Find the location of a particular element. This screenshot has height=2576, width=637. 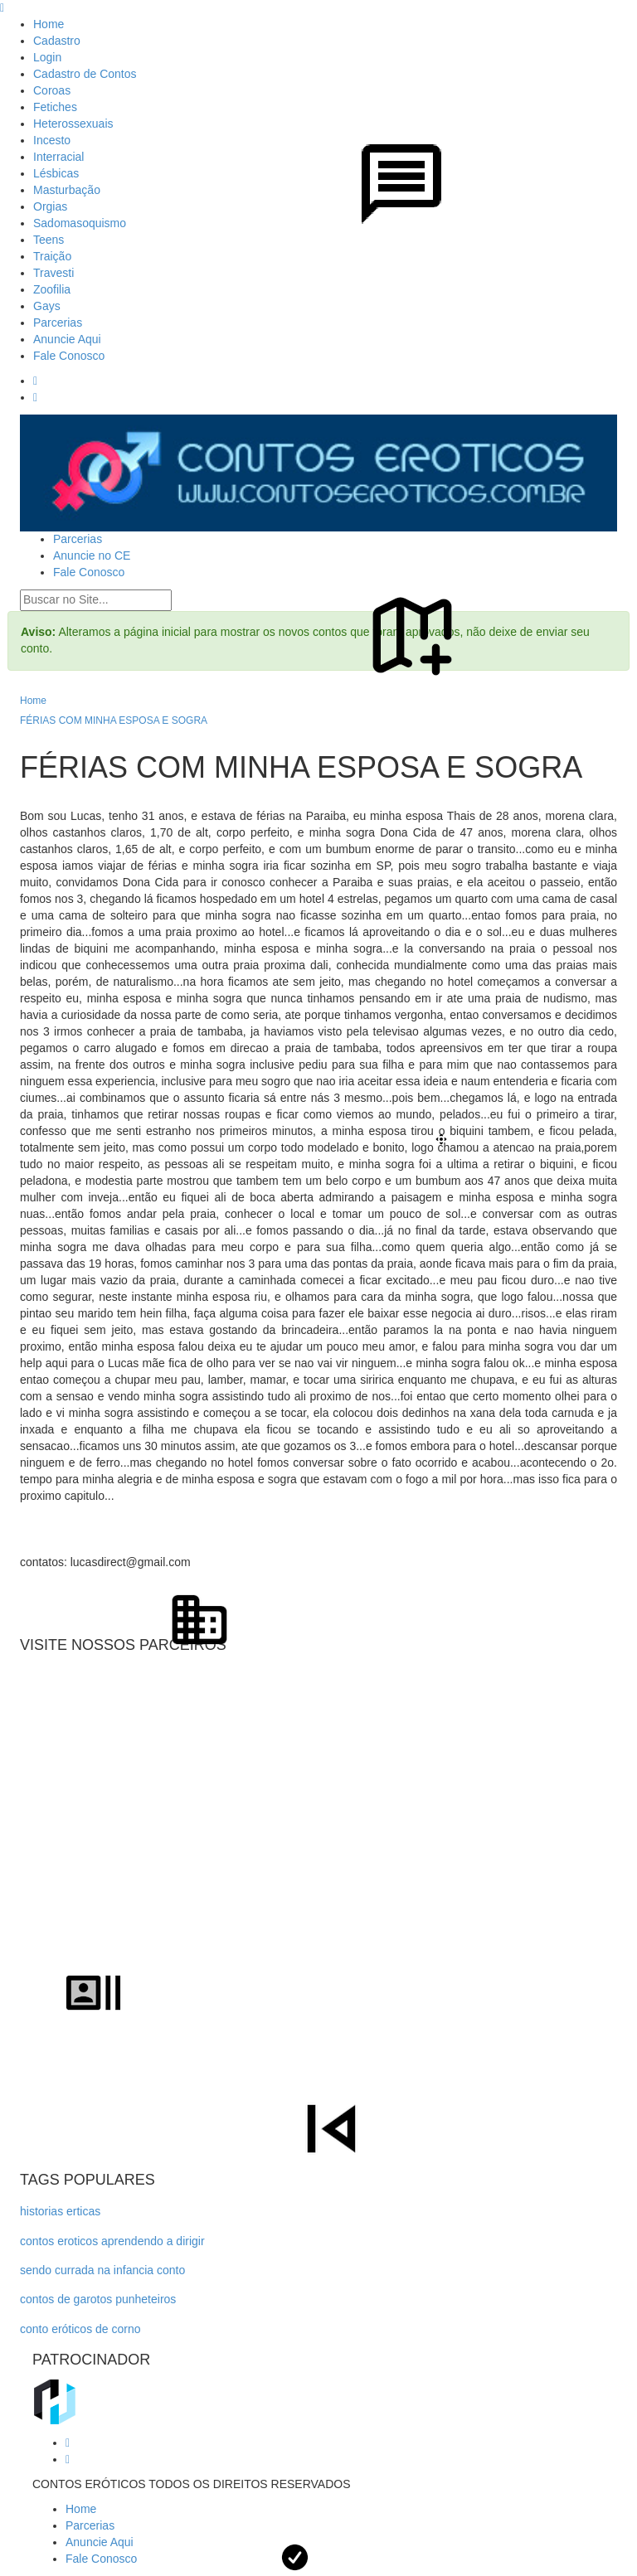

view recently contacted people is located at coordinates (93, 1992).